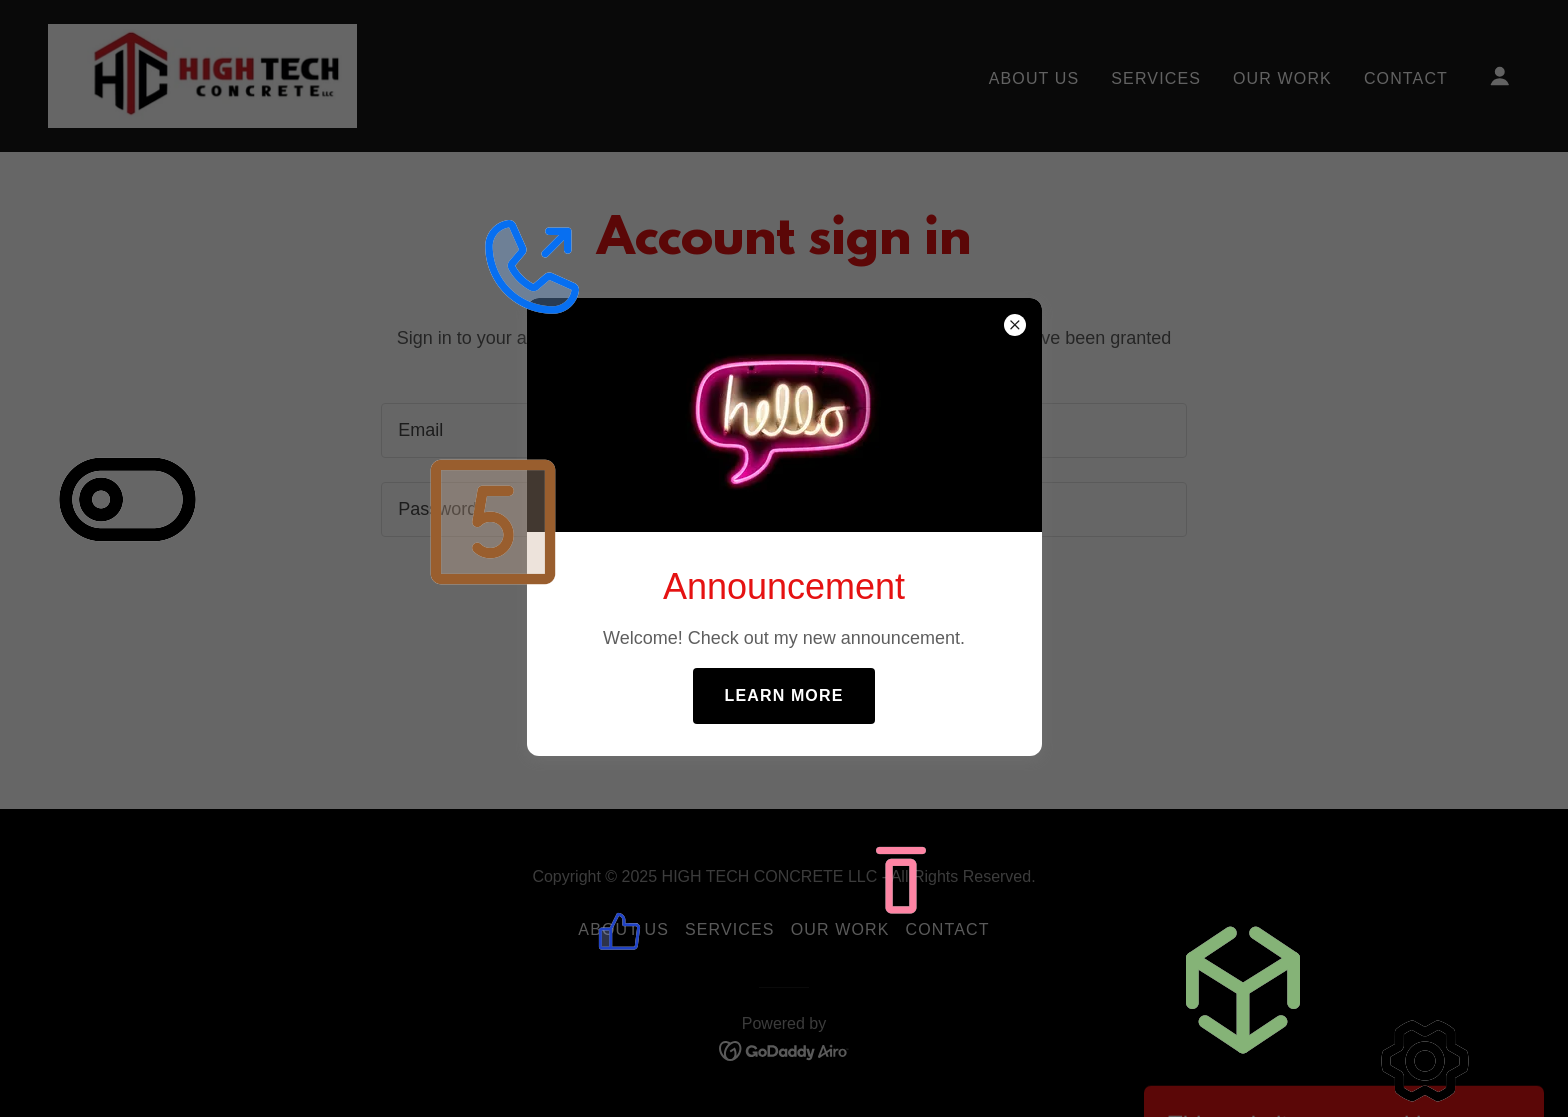 The height and width of the screenshot is (1117, 1568). Describe the element at coordinates (1425, 1061) in the screenshot. I see `access settings or preferences` at that location.